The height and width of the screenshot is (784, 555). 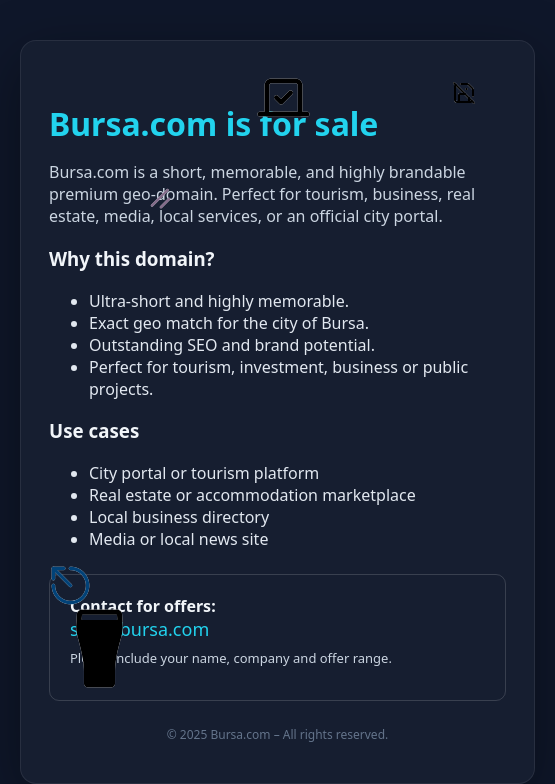 I want to click on indicates loading or processing status, so click(x=161, y=199).